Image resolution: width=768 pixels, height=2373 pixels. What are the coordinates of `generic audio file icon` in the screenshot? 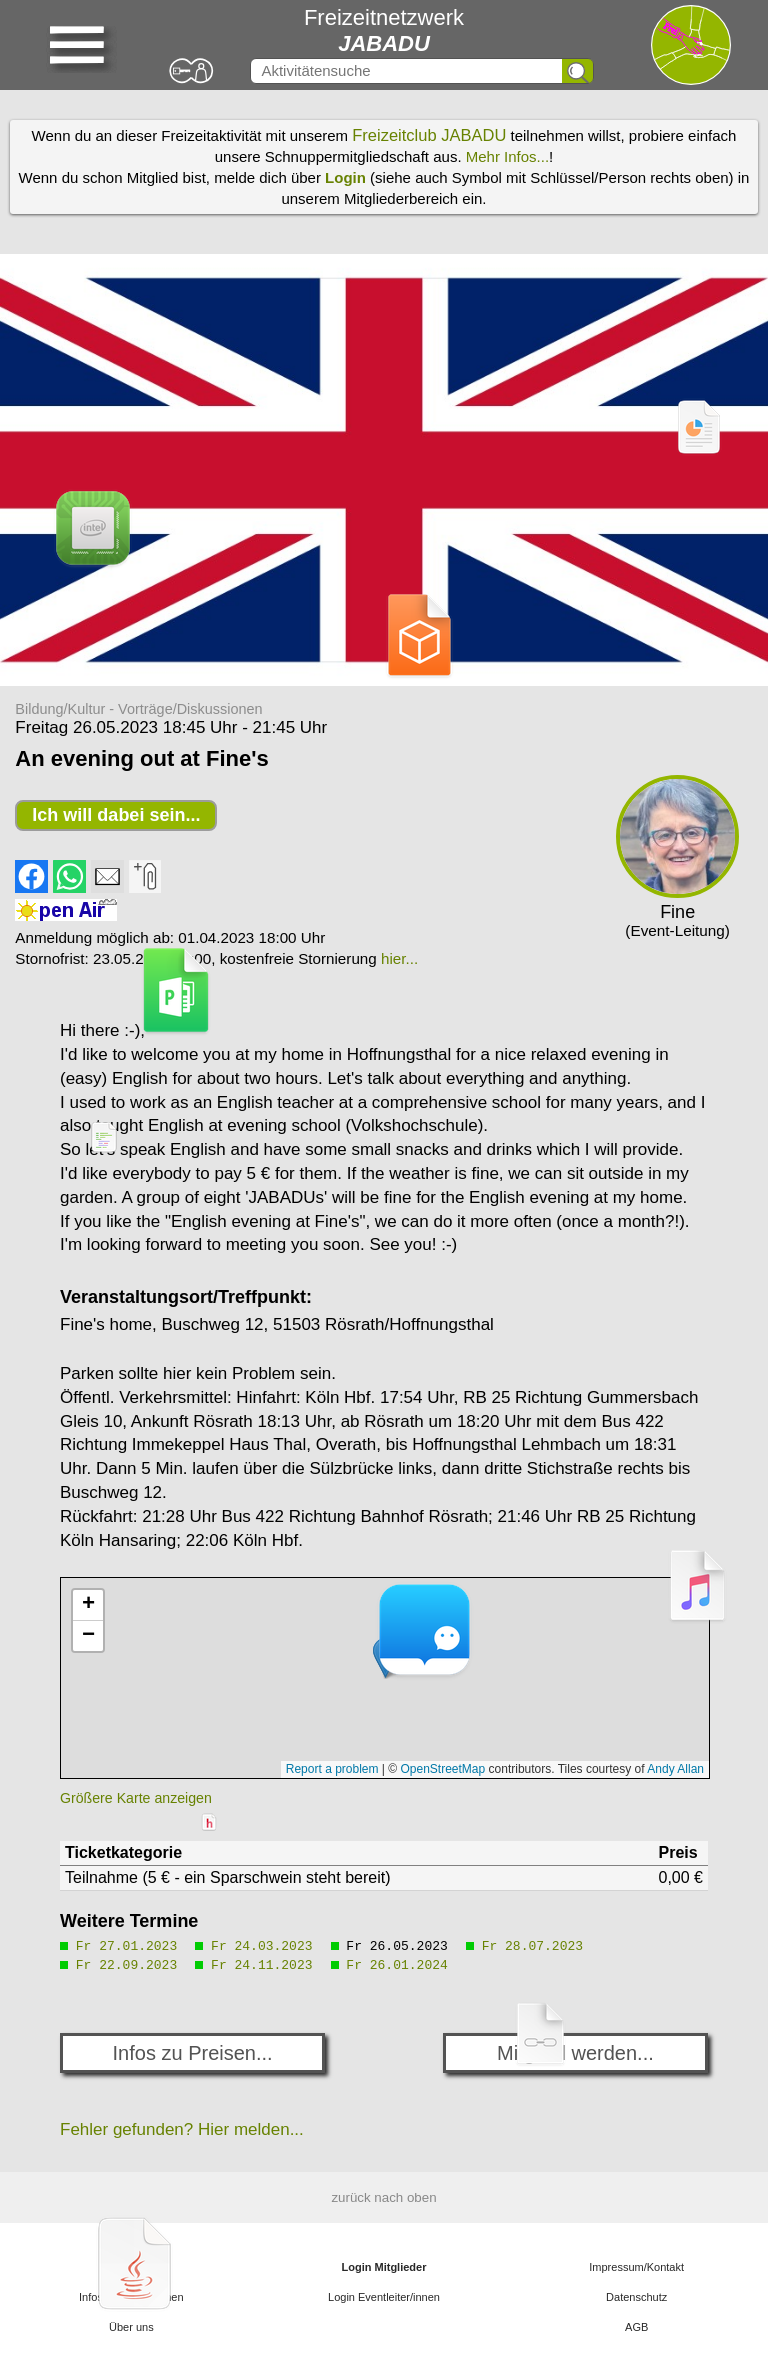 It's located at (697, 1586).